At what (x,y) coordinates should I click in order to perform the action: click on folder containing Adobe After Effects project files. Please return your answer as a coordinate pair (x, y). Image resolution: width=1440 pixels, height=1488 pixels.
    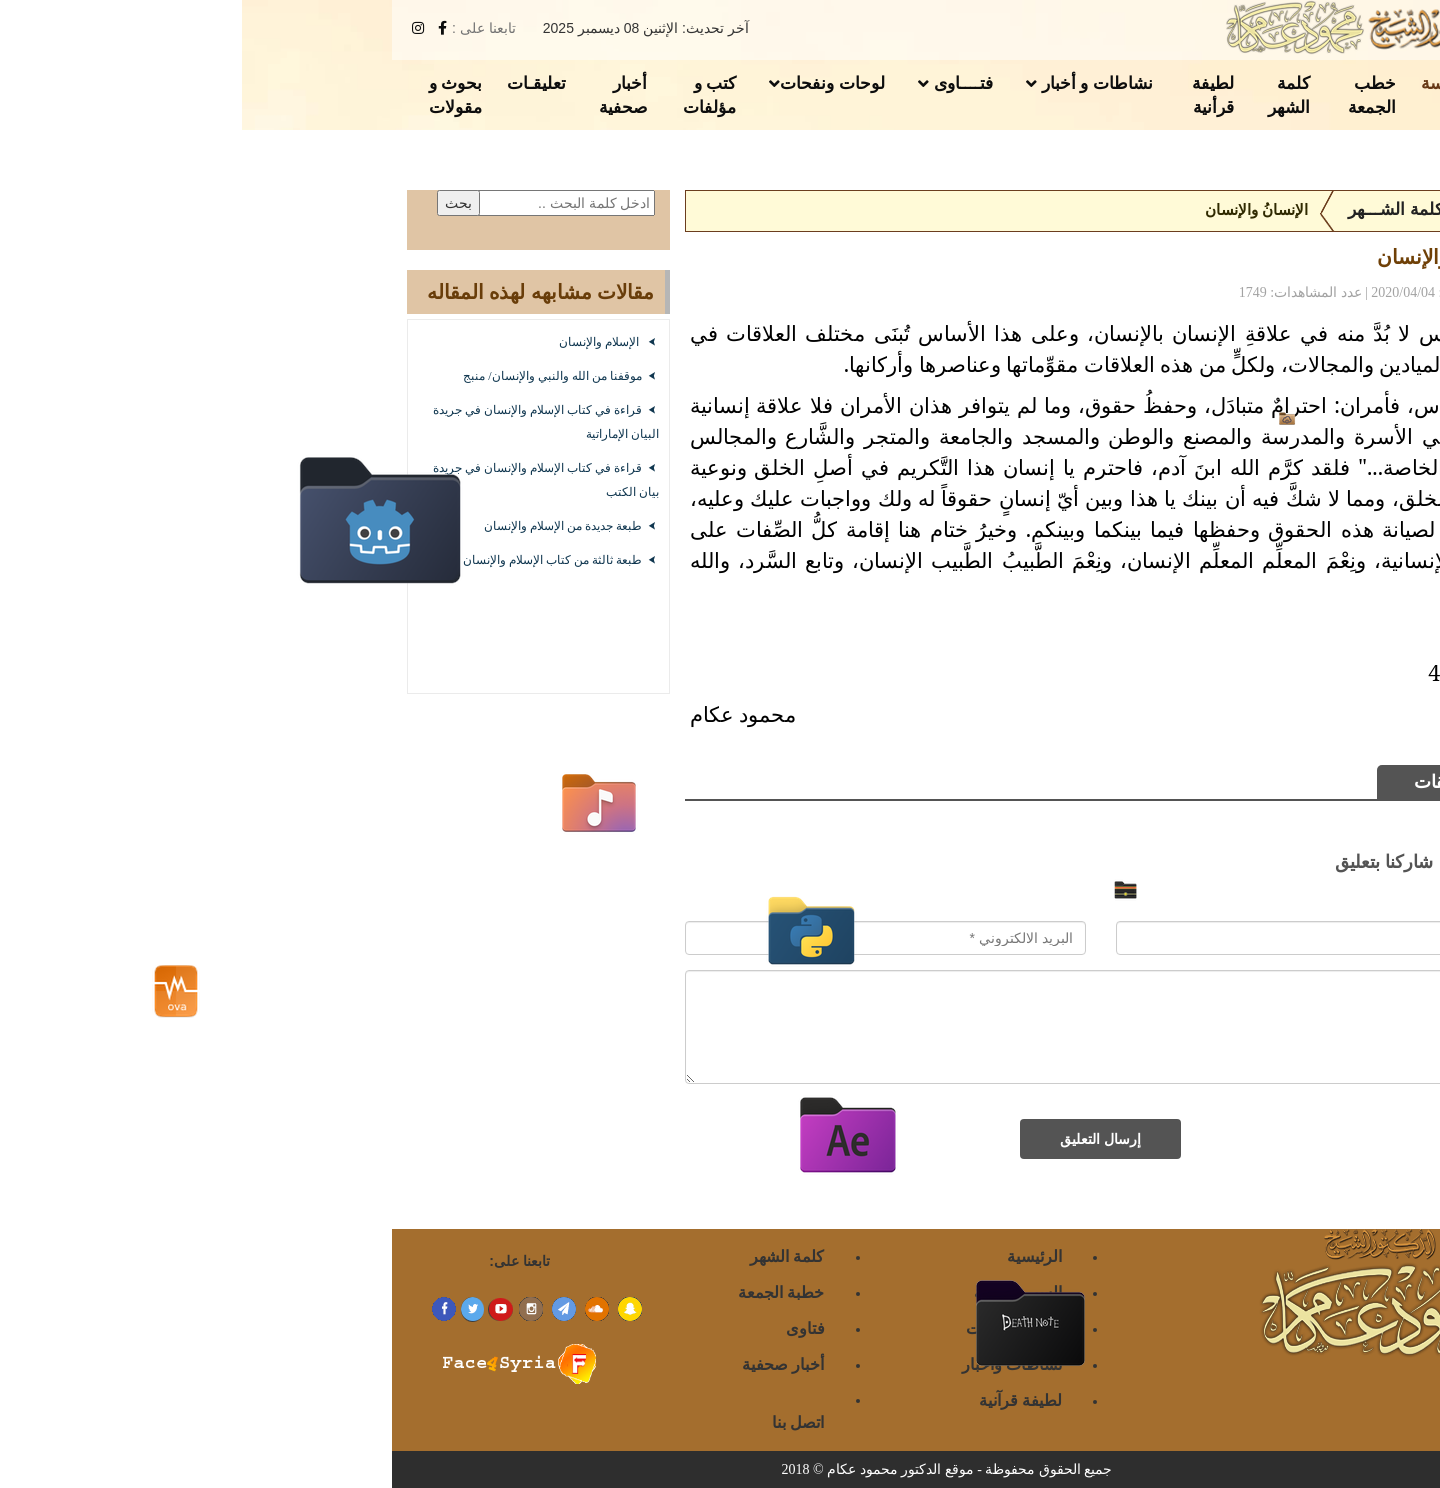
    Looking at the image, I should click on (847, 1137).